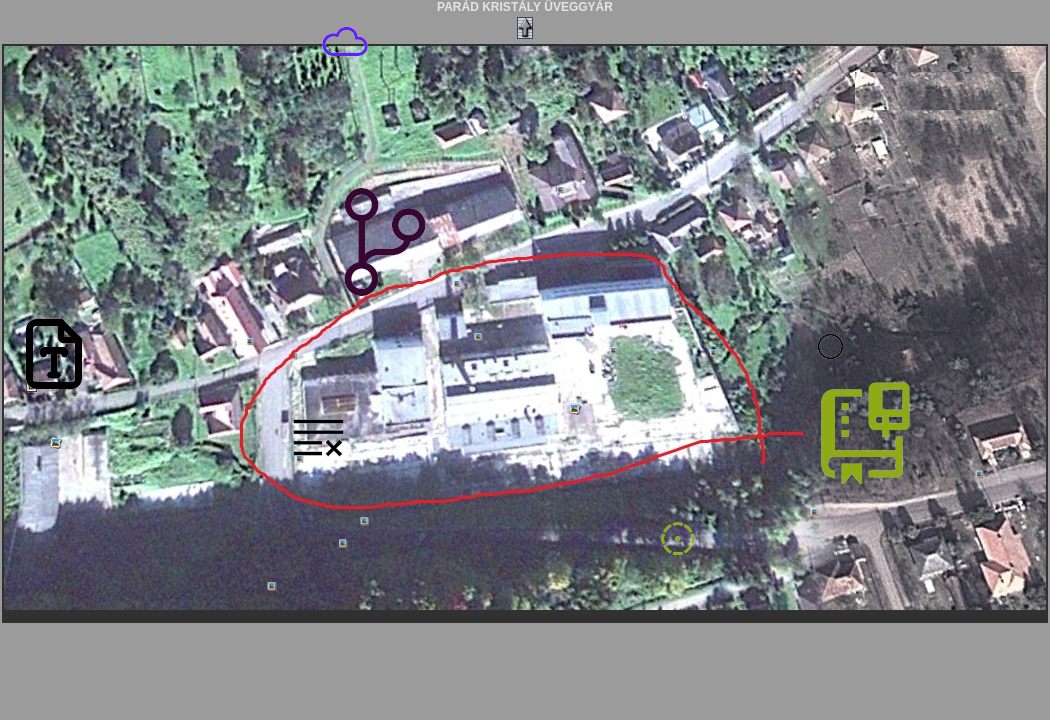  What do you see at coordinates (679, 540) in the screenshot?
I see `create a new draft issue` at bounding box center [679, 540].